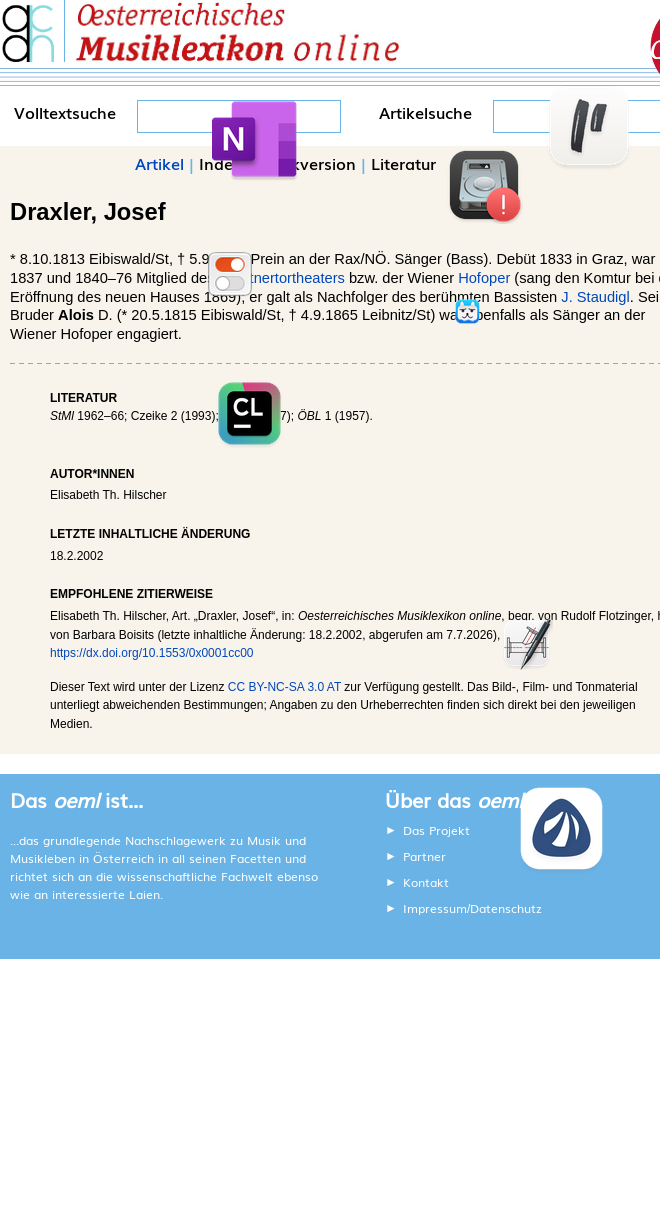  Describe the element at coordinates (526, 643) in the screenshot. I see `open QCAD drafting application` at that location.